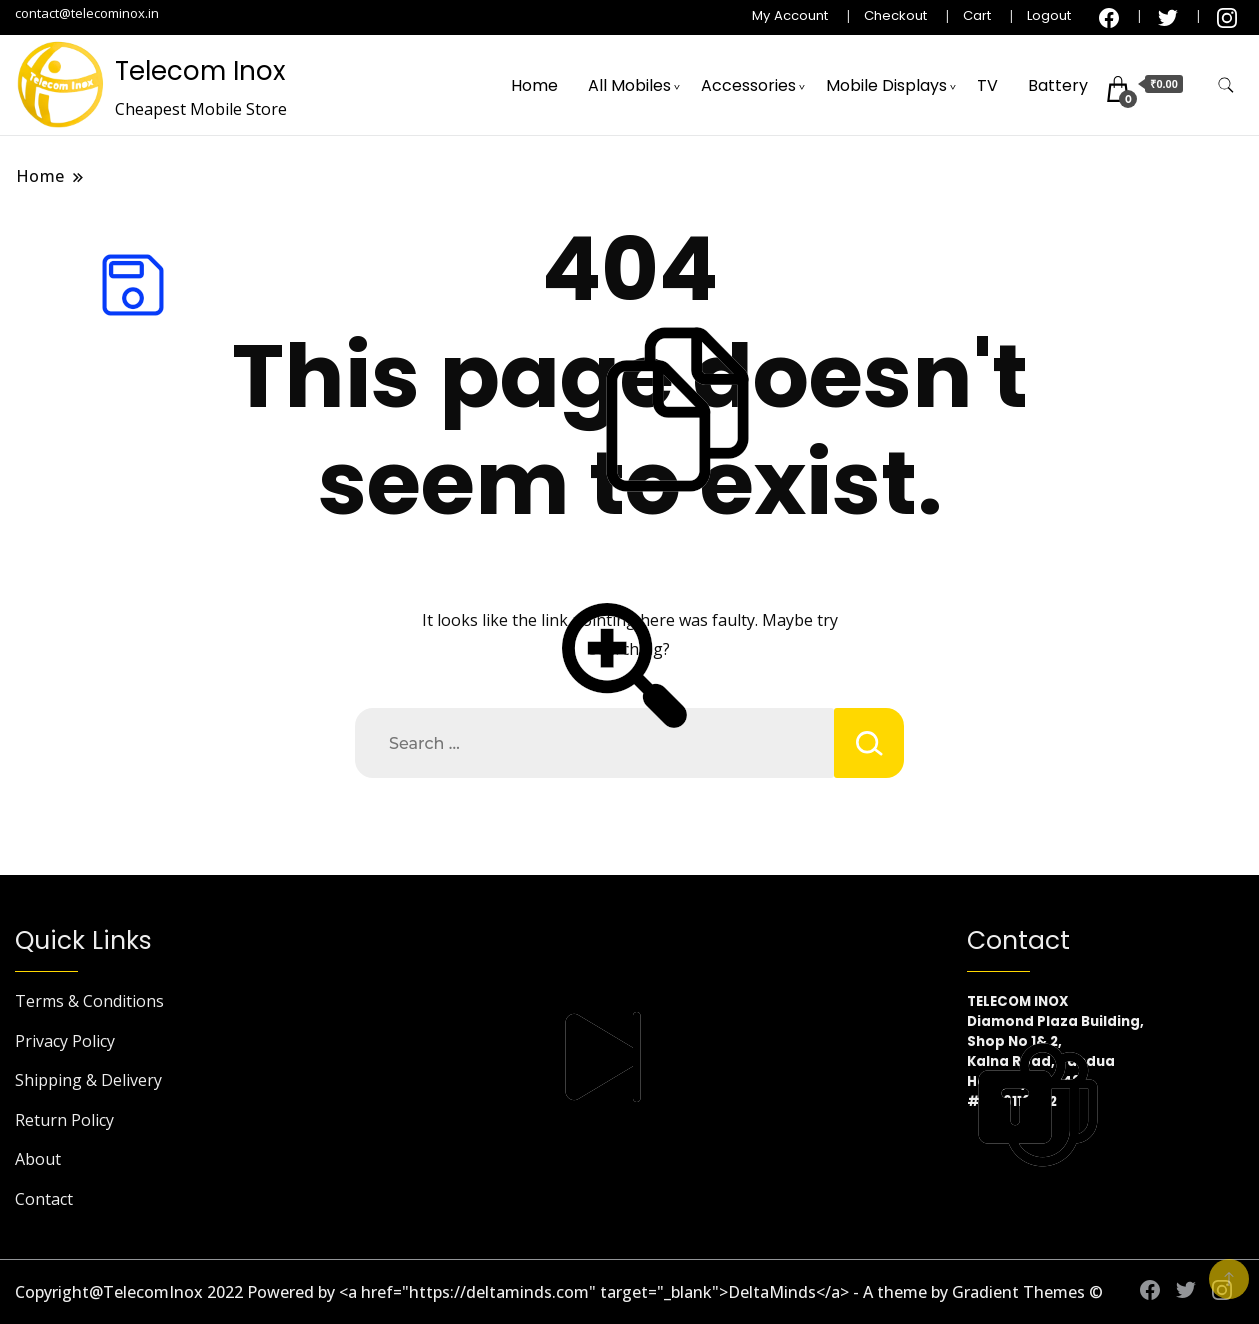 The height and width of the screenshot is (1324, 1259). Describe the element at coordinates (1038, 1107) in the screenshot. I see `open microsoft teams` at that location.